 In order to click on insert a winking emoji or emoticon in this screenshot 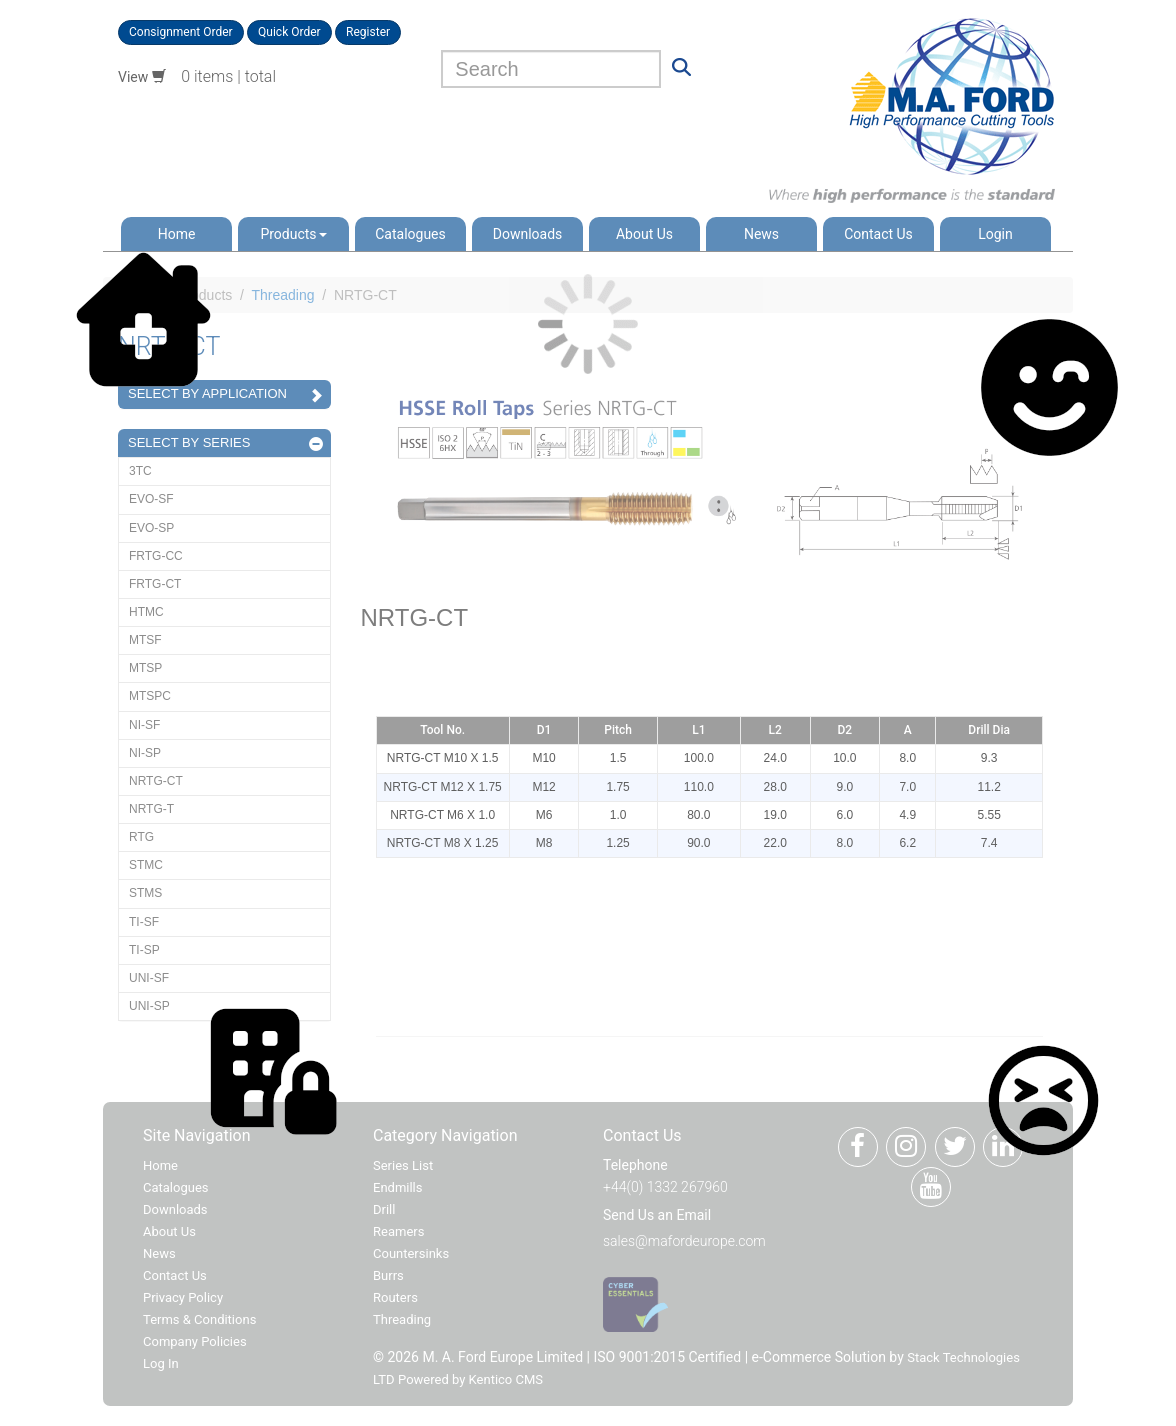, I will do `click(1049, 387)`.